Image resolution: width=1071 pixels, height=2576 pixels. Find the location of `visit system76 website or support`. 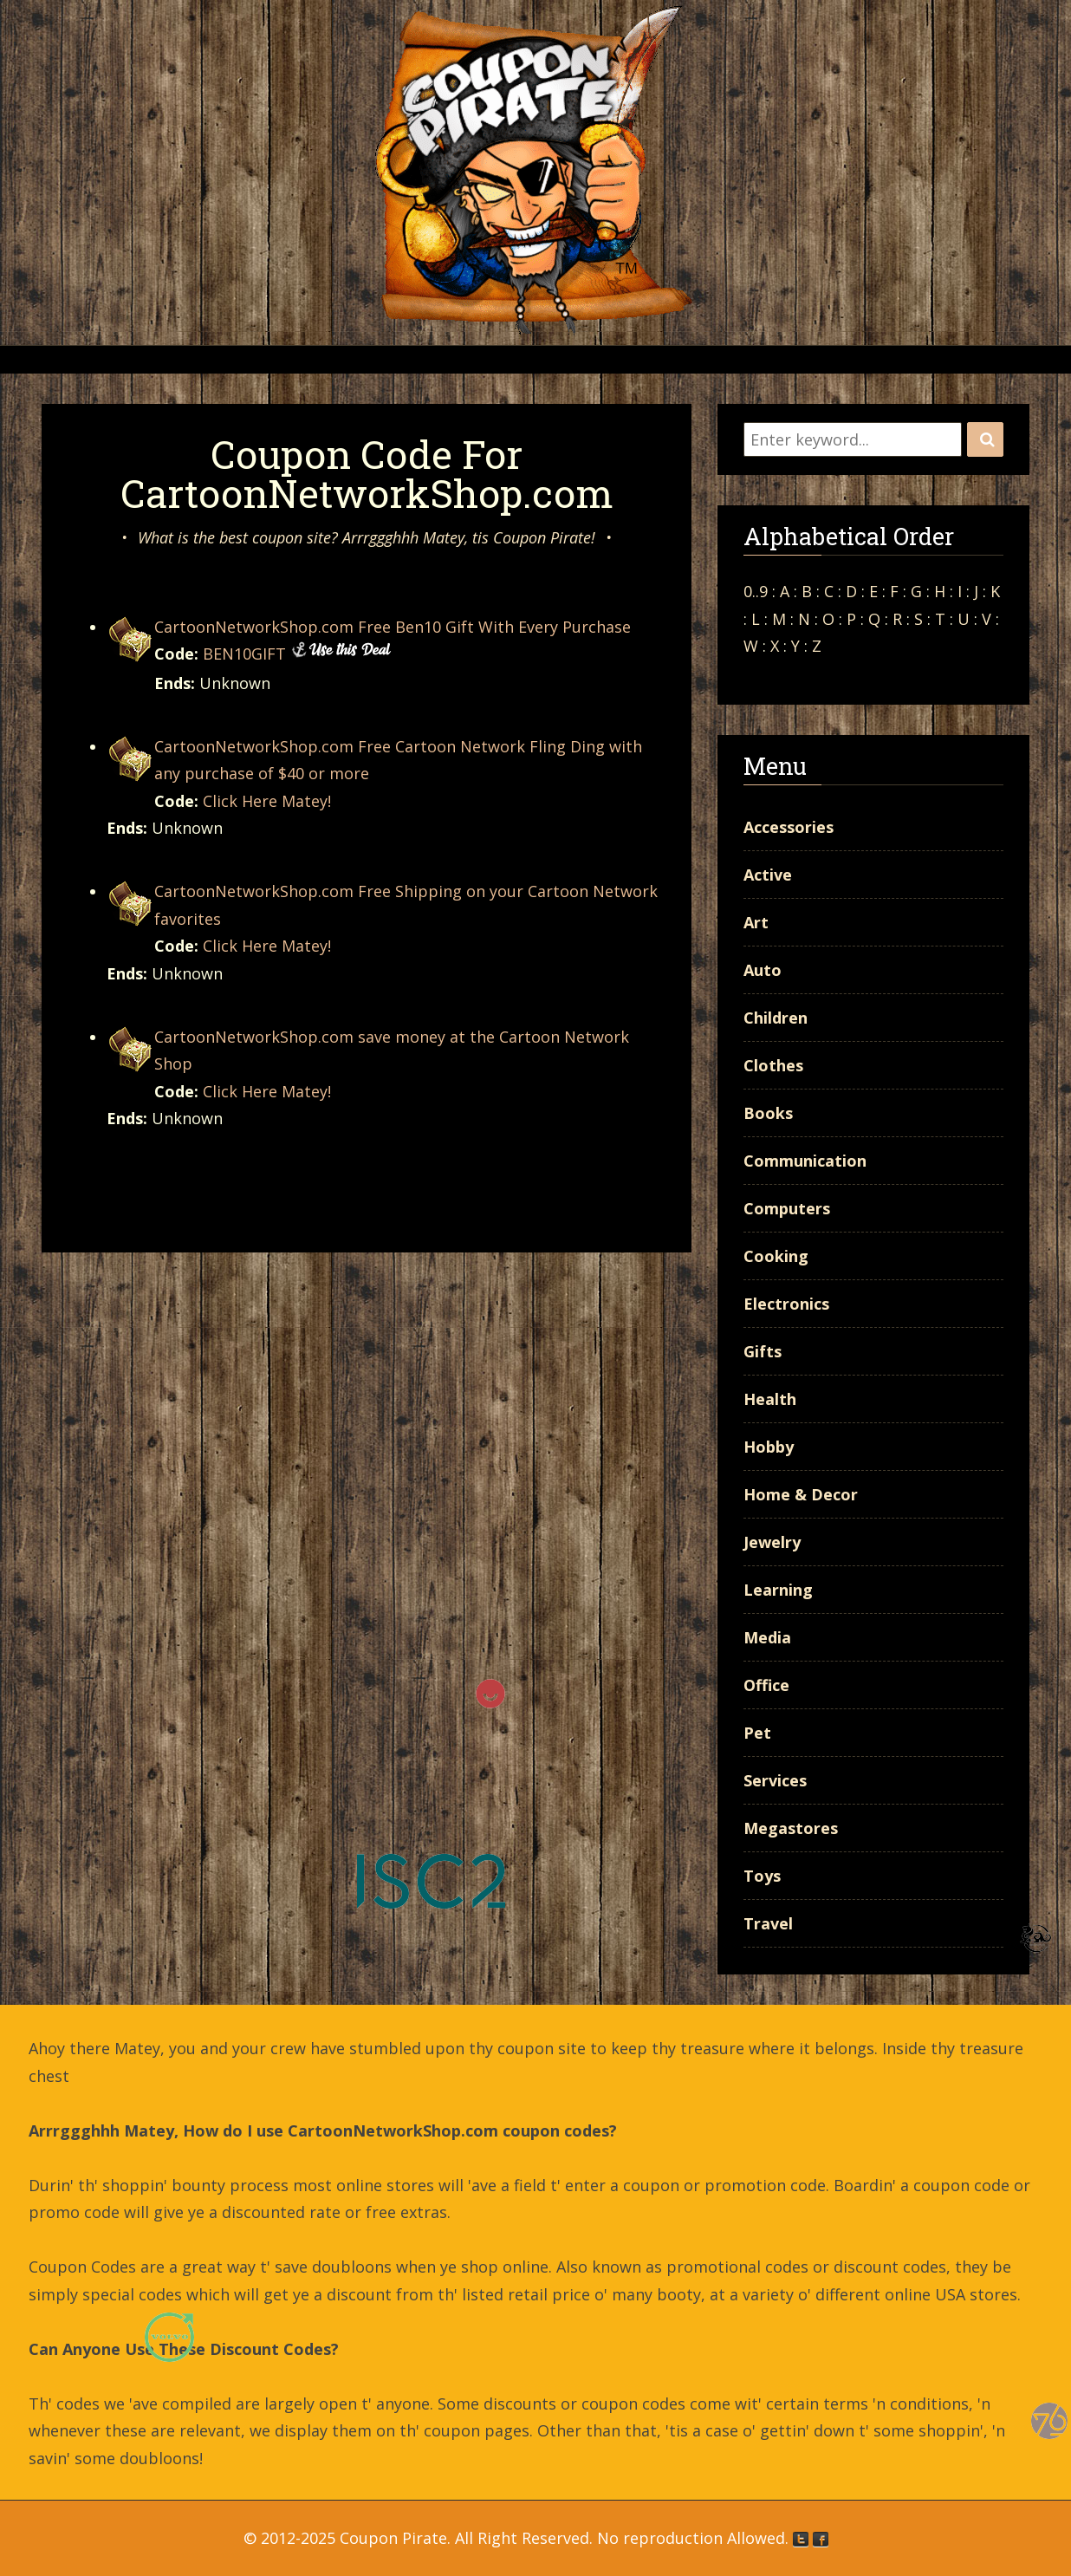

visit system76 website or support is located at coordinates (1049, 2421).